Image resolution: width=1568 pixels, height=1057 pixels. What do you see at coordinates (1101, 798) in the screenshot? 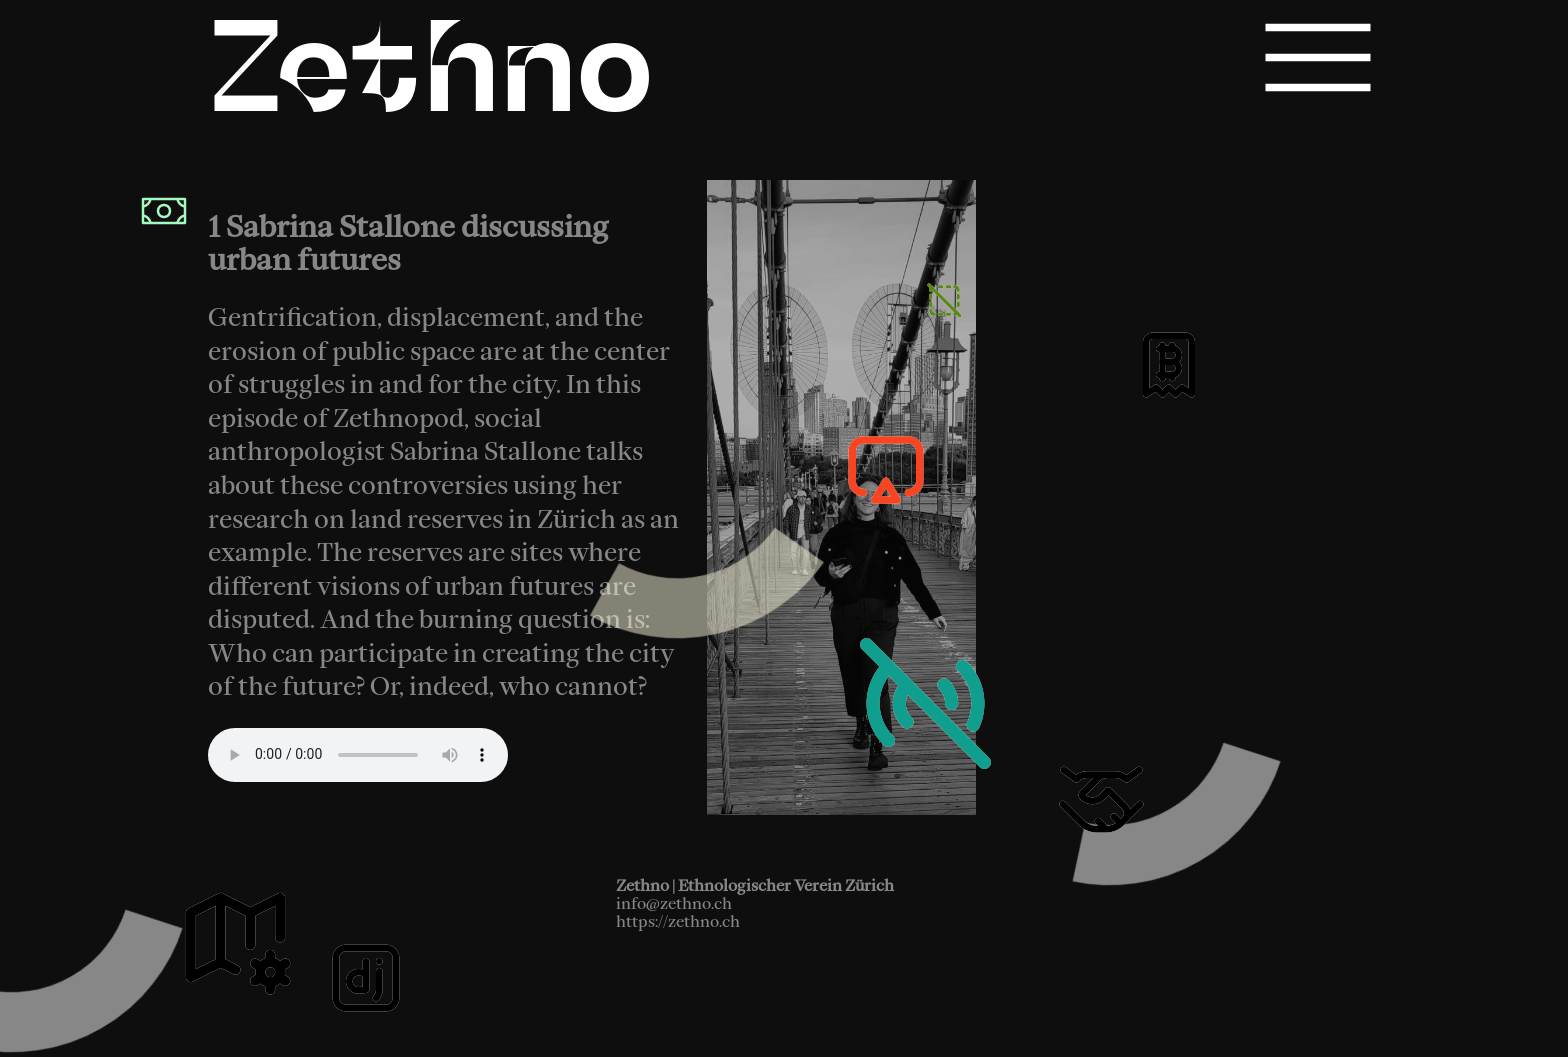
I see `indicates a partnership or collaboration` at bounding box center [1101, 798].